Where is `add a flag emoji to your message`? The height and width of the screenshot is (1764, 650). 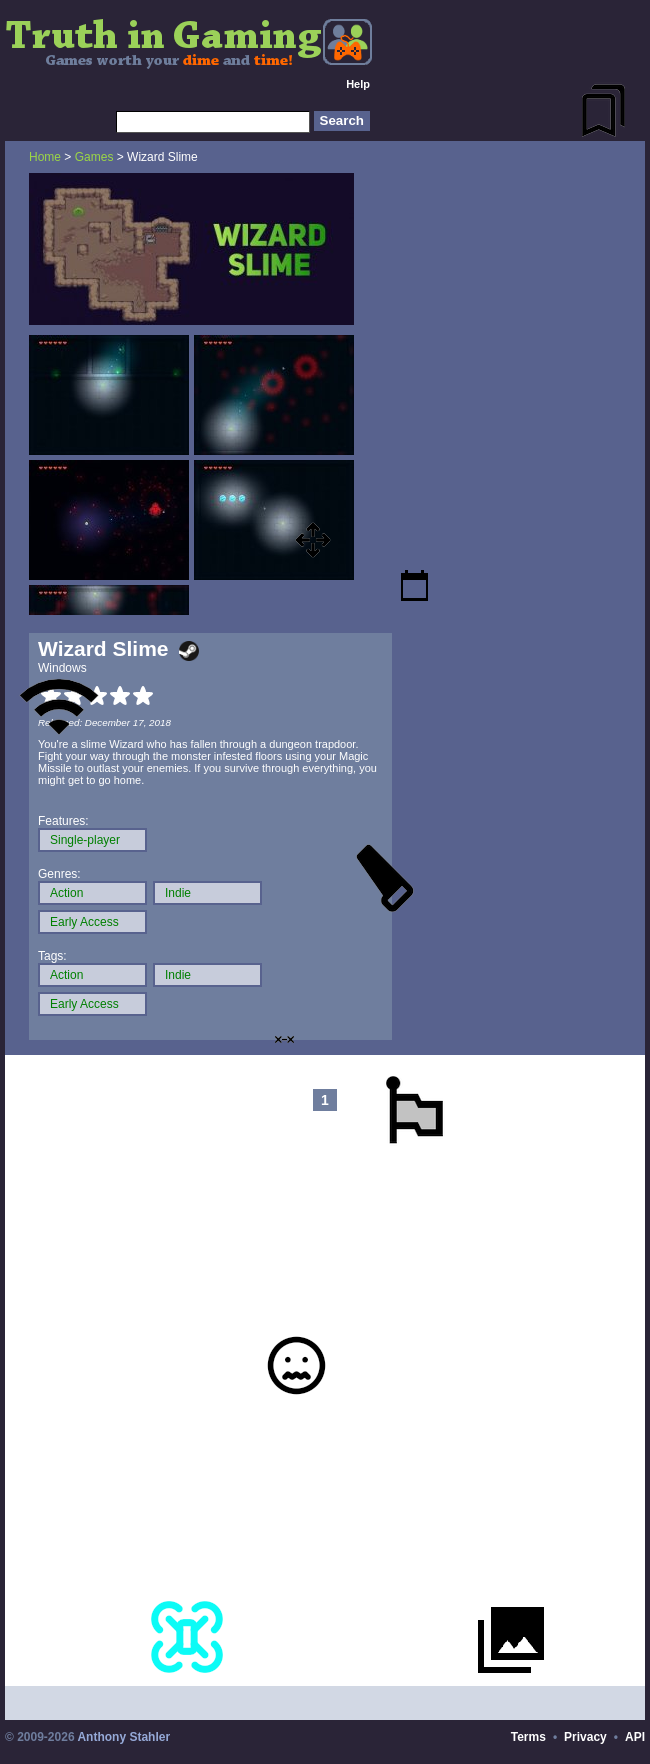
add a flag emoji to your message is located at coordinates (414, 1111).